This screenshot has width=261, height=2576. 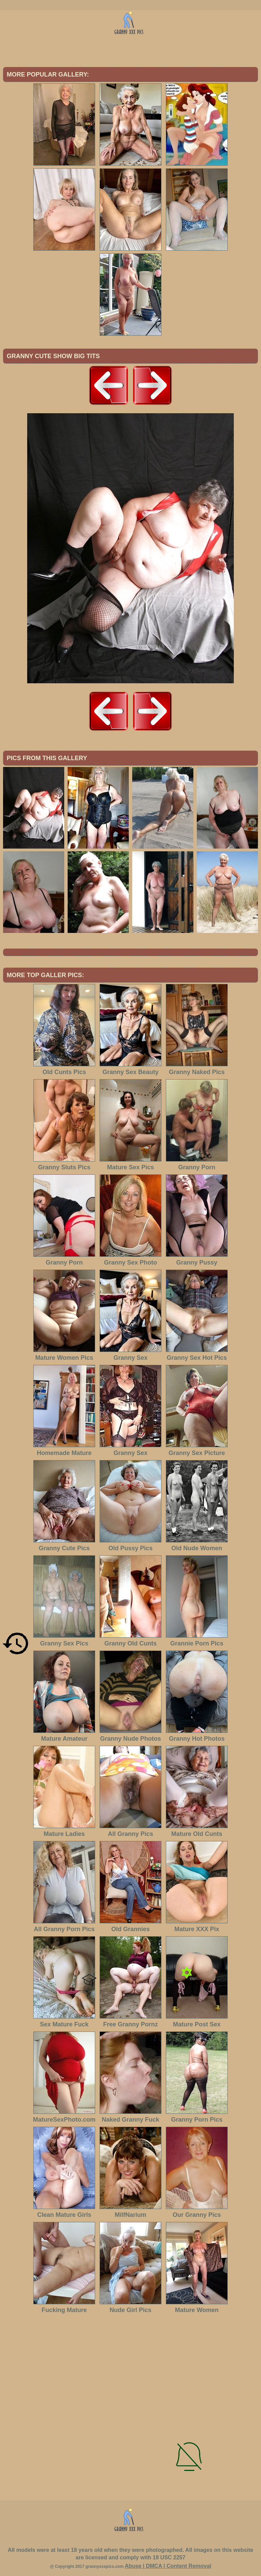 I want to click on restore to a previous version, so click(x=16, y=1643).